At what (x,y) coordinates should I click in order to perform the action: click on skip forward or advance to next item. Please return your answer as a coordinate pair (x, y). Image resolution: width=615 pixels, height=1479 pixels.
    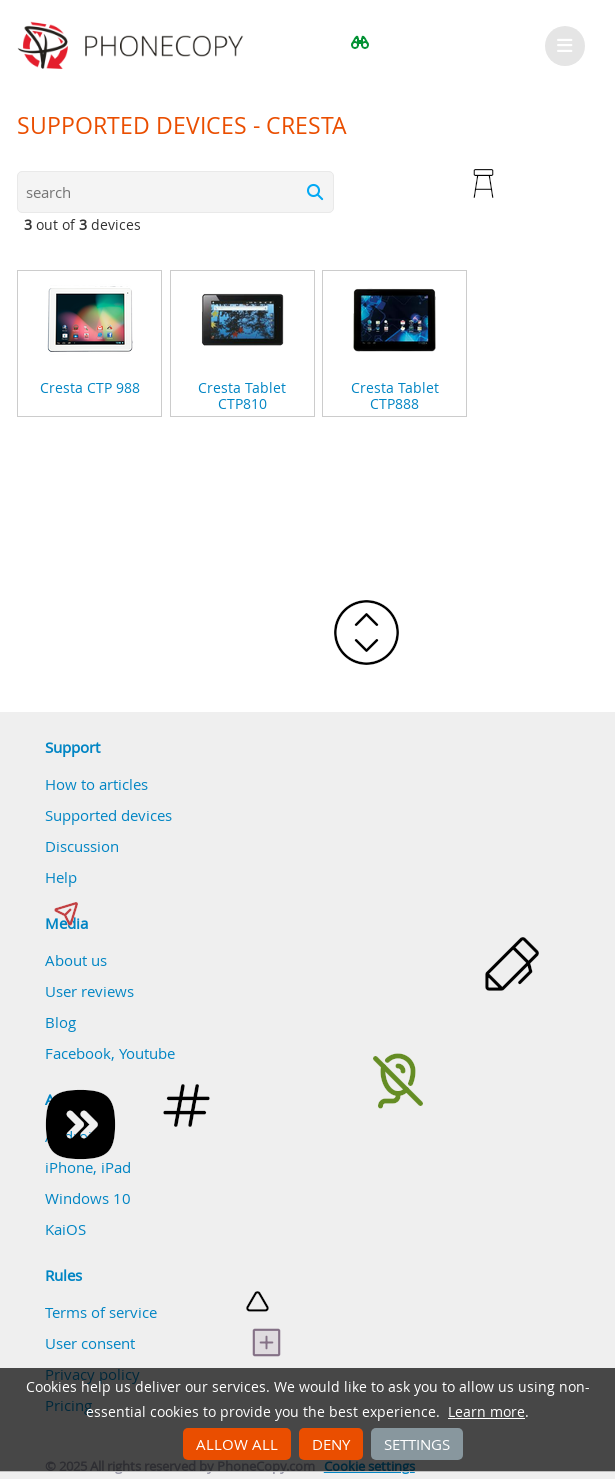
    Looking at the image, I should click on (80, 1124).